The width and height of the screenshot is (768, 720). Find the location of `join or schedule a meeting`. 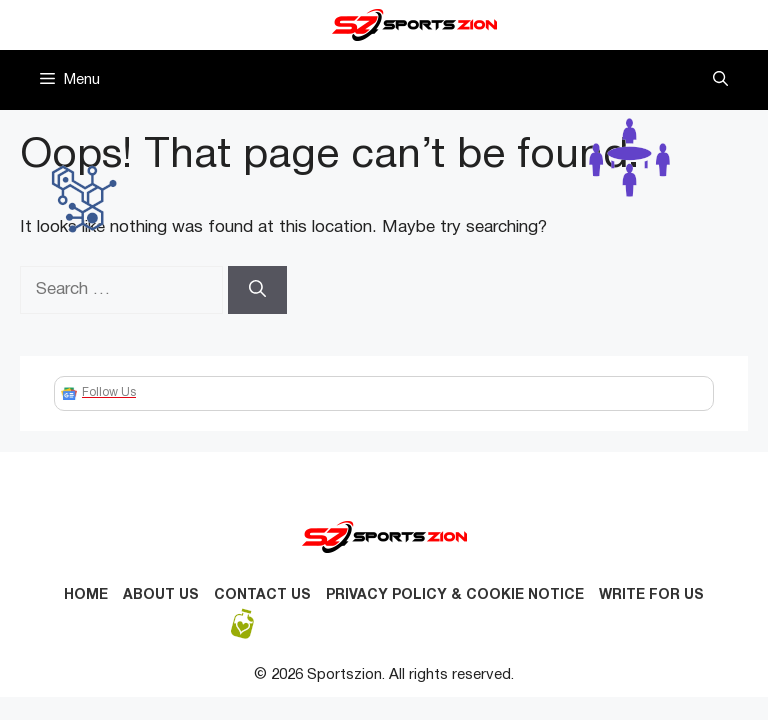

join or schedule a meeting is located at coordinates (629, 157).